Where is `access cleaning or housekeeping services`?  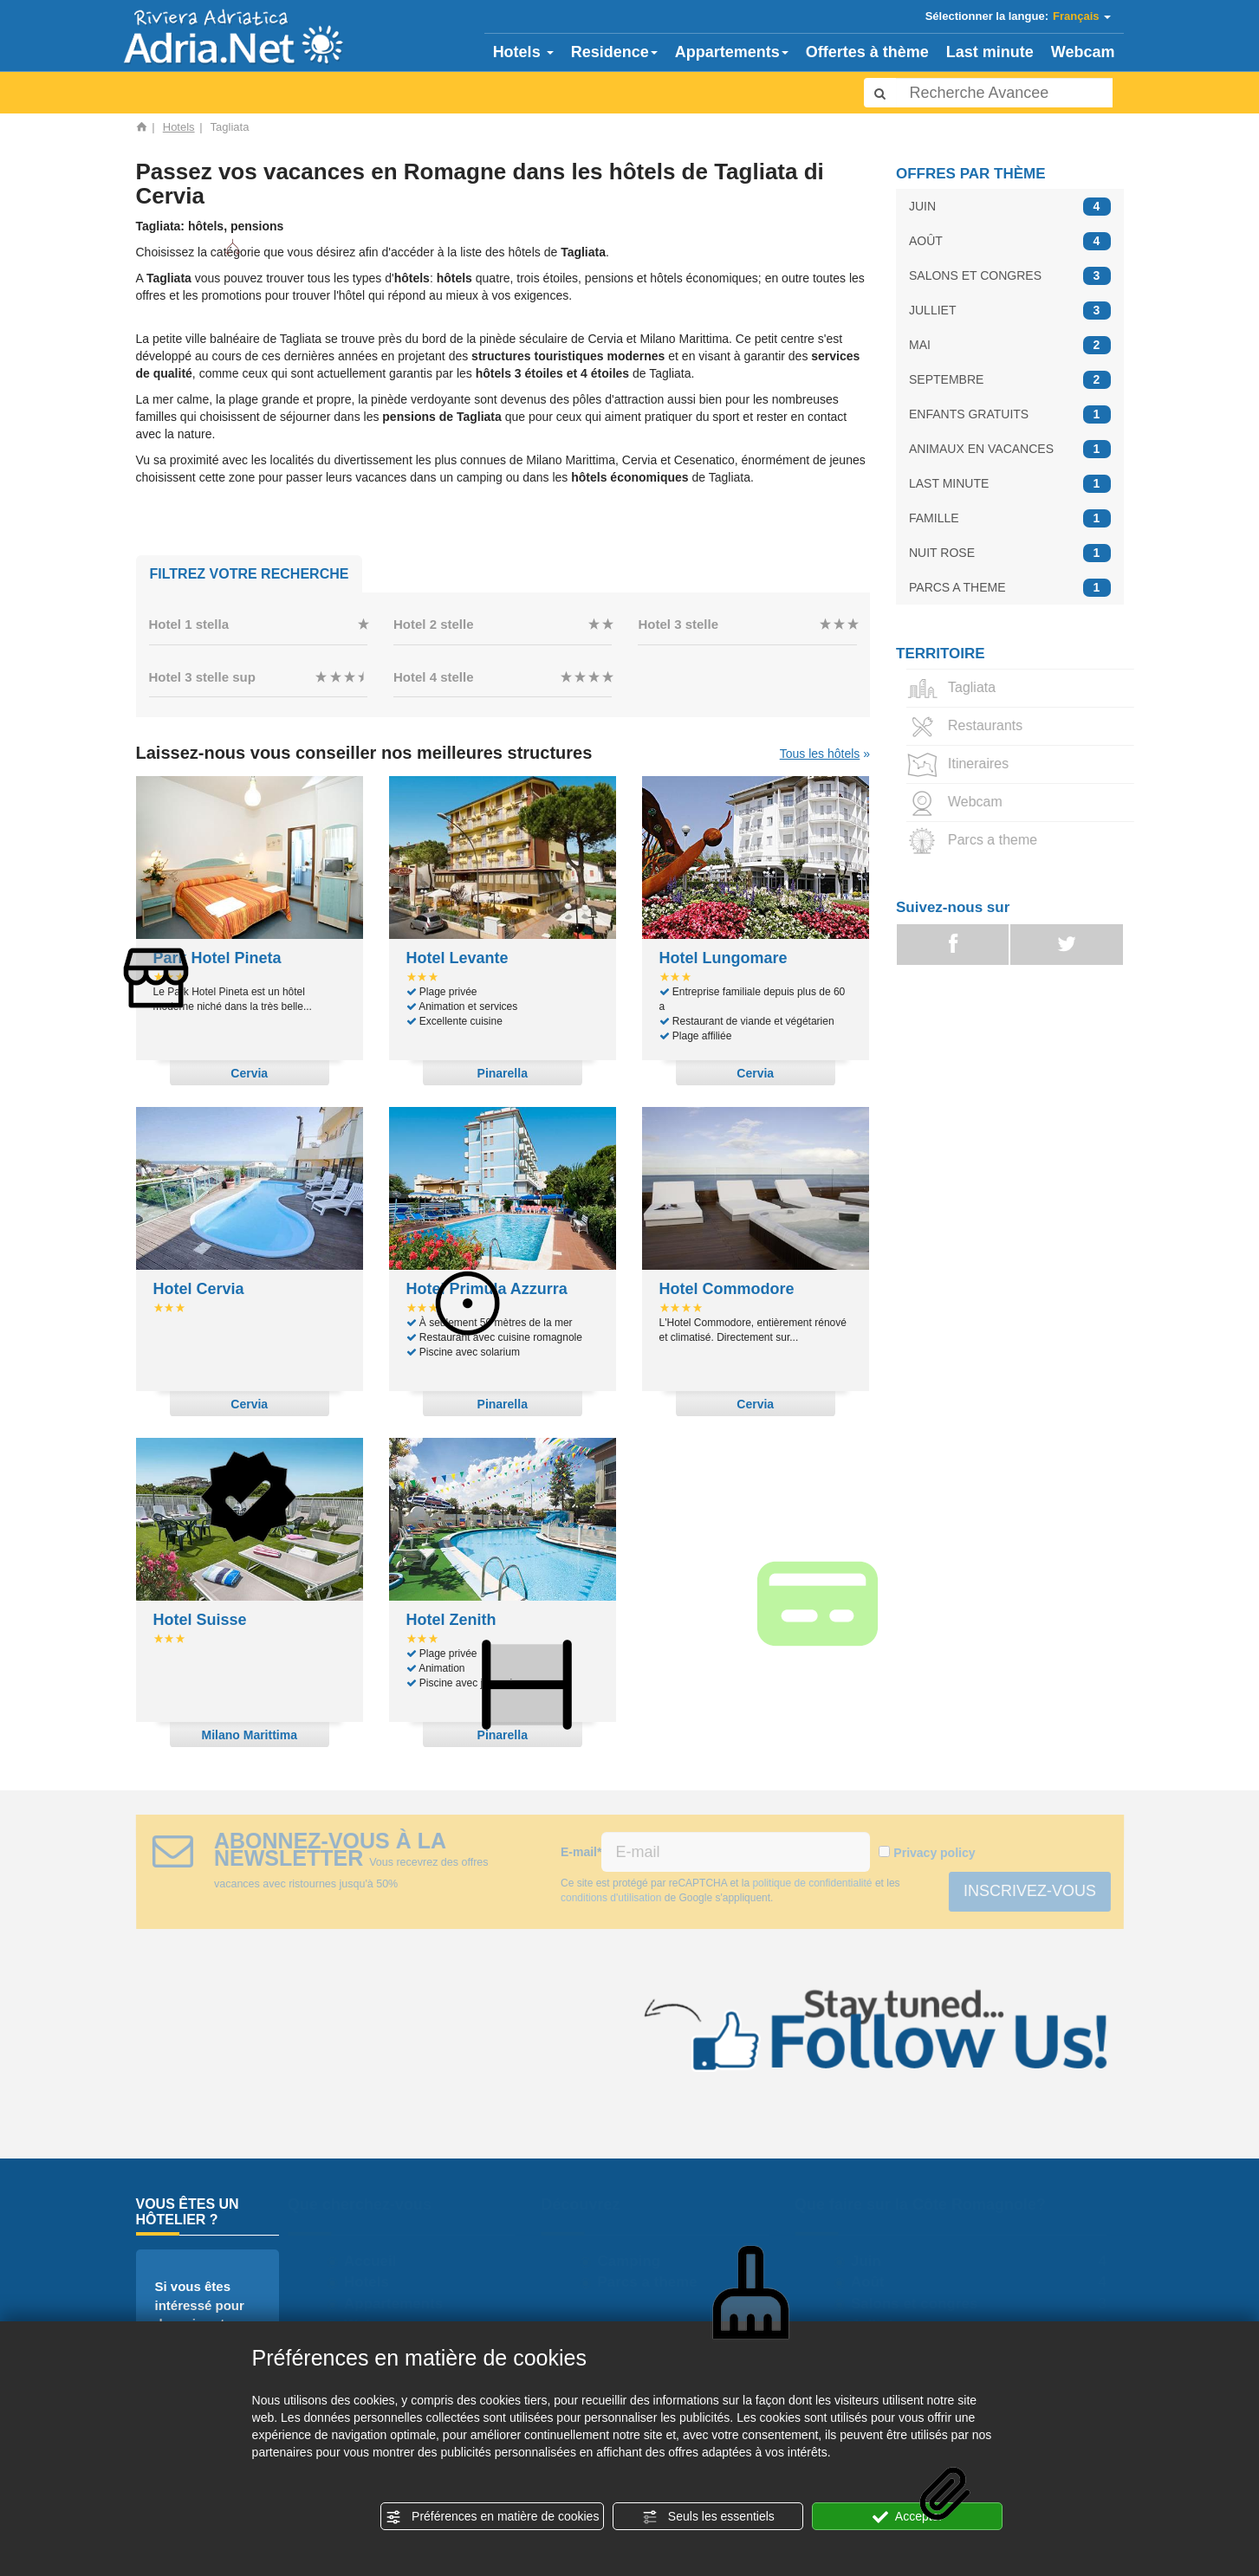
access cleaning or housekeeping services is located at coordinates (750, 2292).